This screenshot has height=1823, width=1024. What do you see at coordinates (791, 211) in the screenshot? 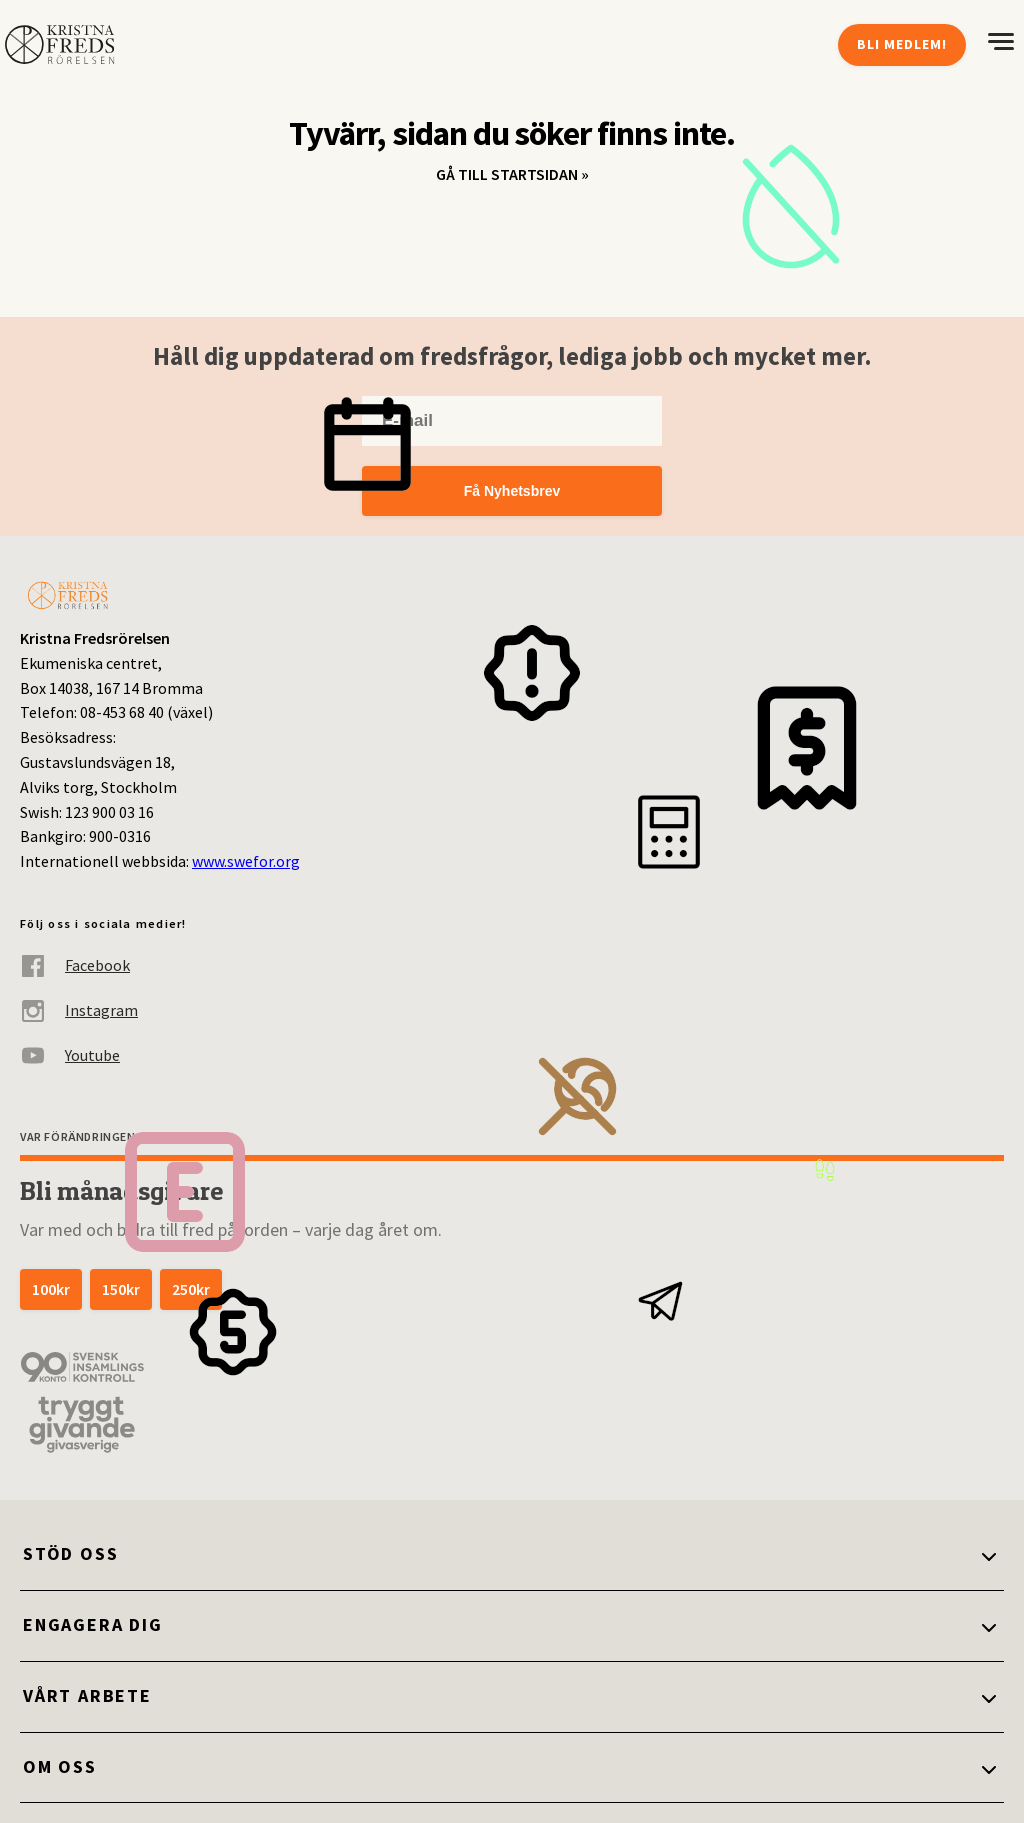
I see `disable water or liquid detection` at bounding box center [791, 211].